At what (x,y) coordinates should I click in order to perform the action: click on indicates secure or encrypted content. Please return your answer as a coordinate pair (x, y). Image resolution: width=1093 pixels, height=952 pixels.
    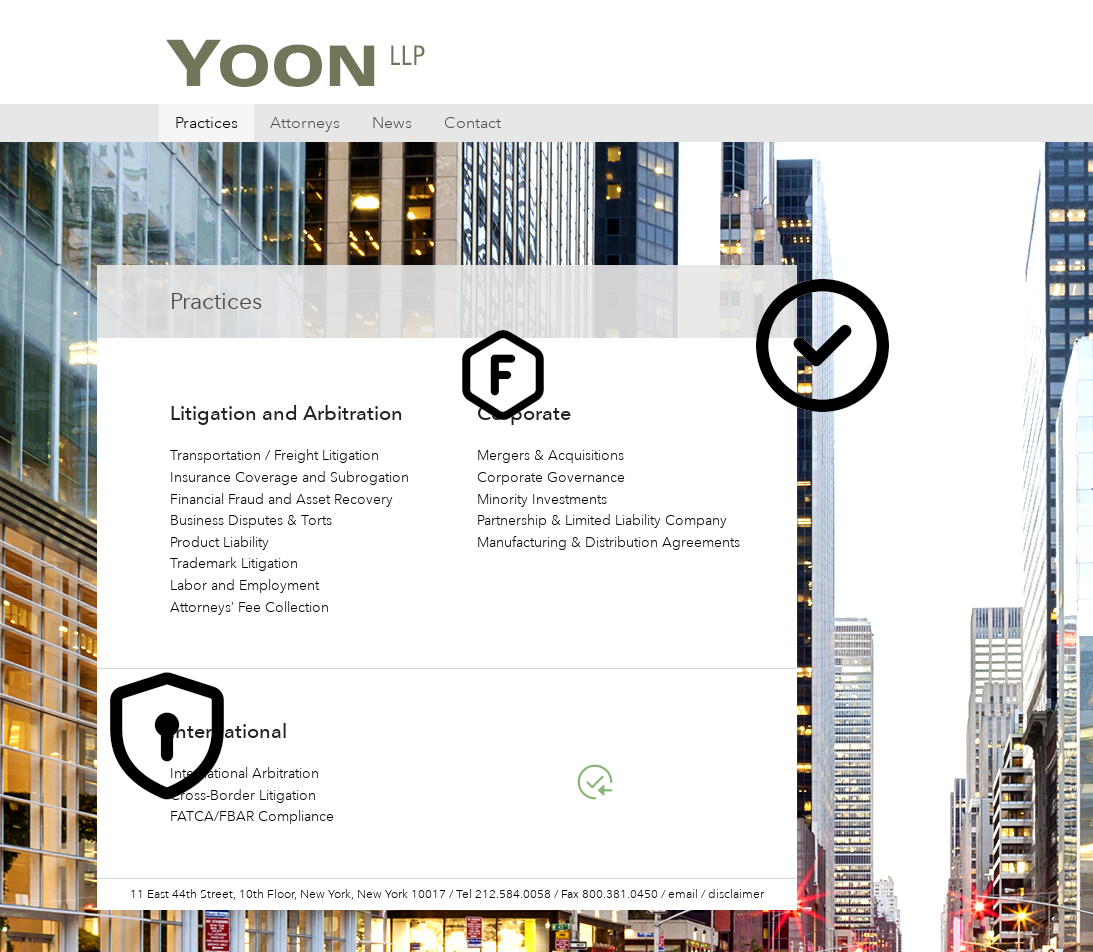
    Looking at the image, I should click on (167, 737).